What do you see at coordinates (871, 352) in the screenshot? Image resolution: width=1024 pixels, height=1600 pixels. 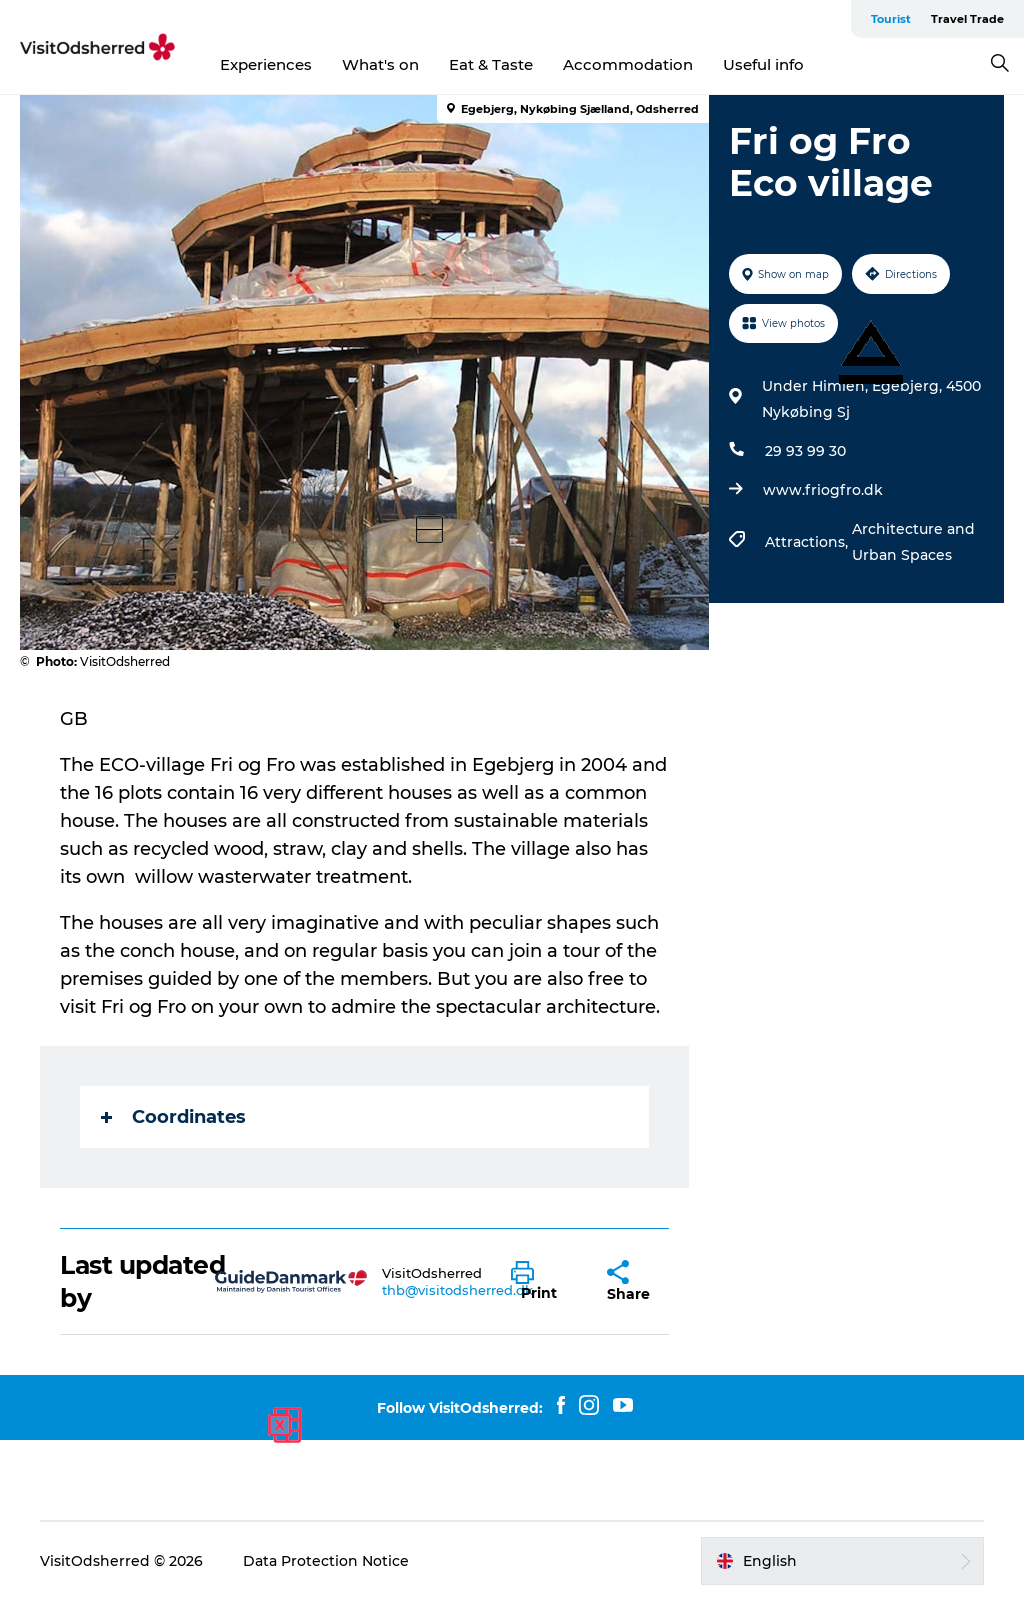 I see `eject a disc or removable media` at bounding box center [871, 352].